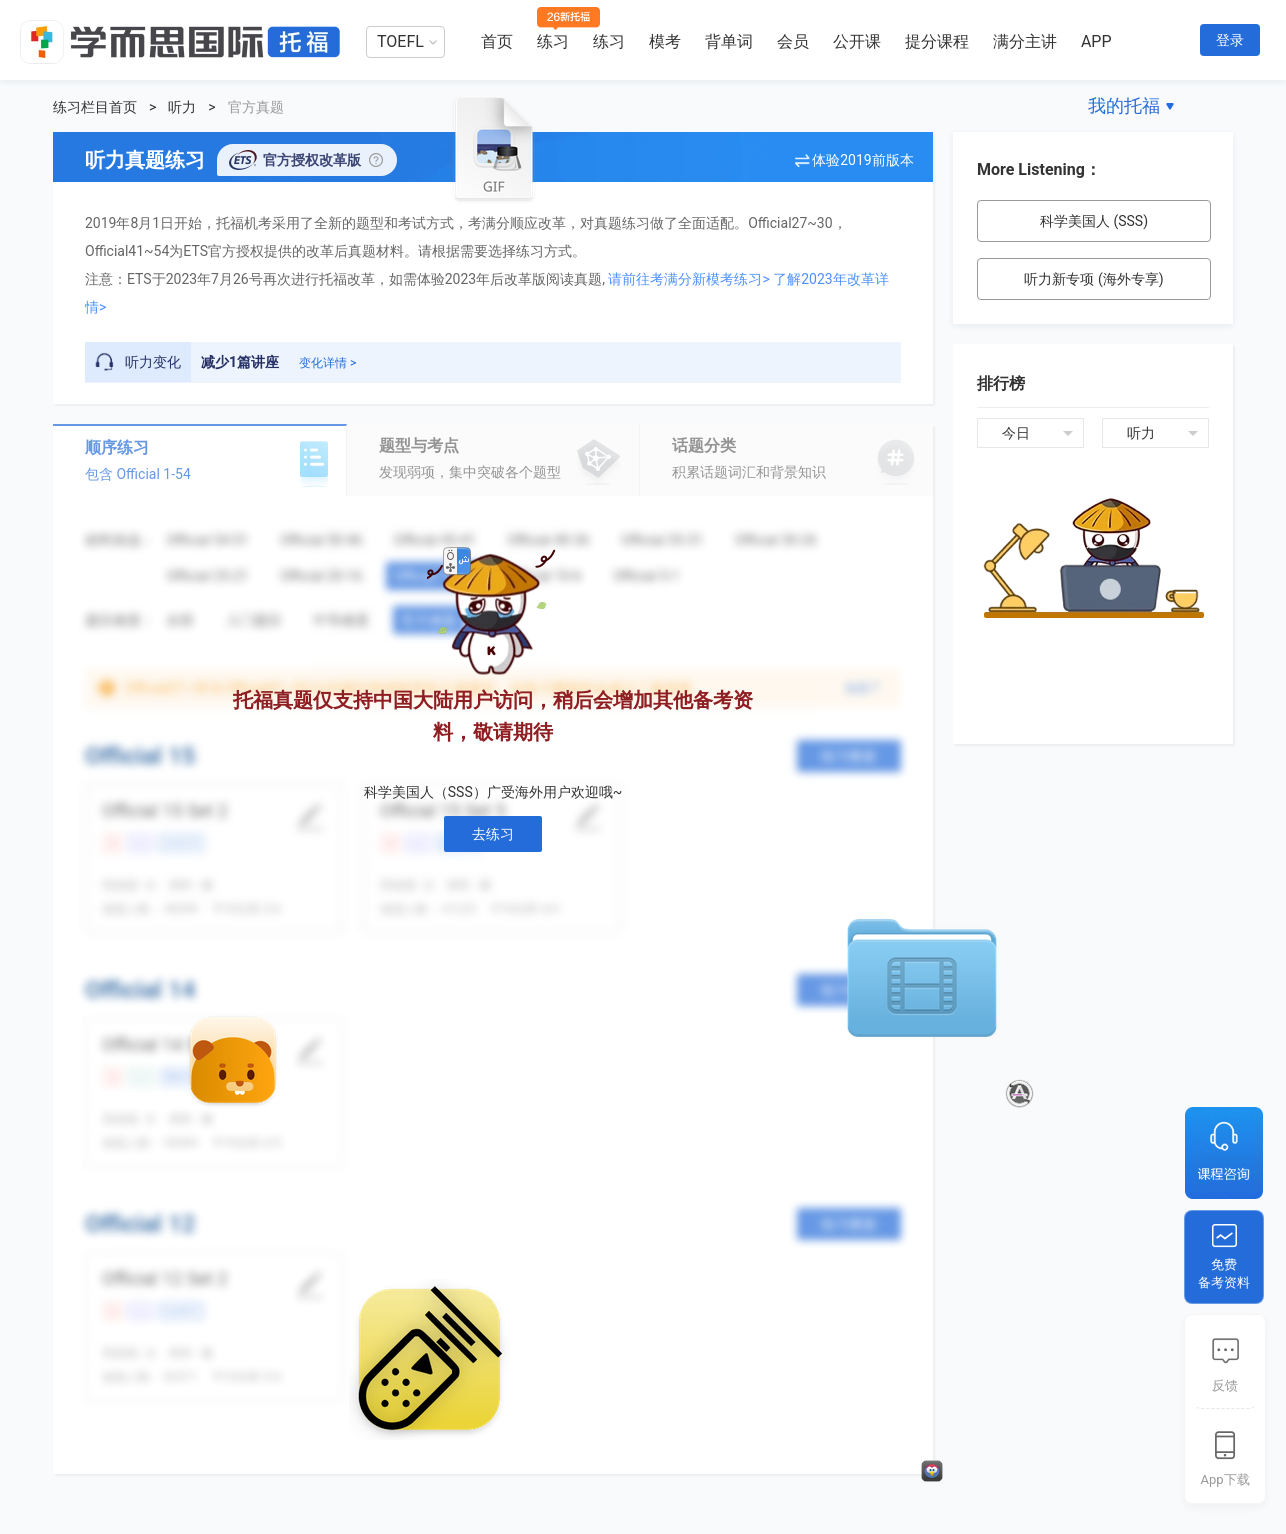 The height and width of the screenshot is (1534, 1286). Describe the element at coordinates (494, 150) in the screenshot. I see `a GIF image file` at that location.